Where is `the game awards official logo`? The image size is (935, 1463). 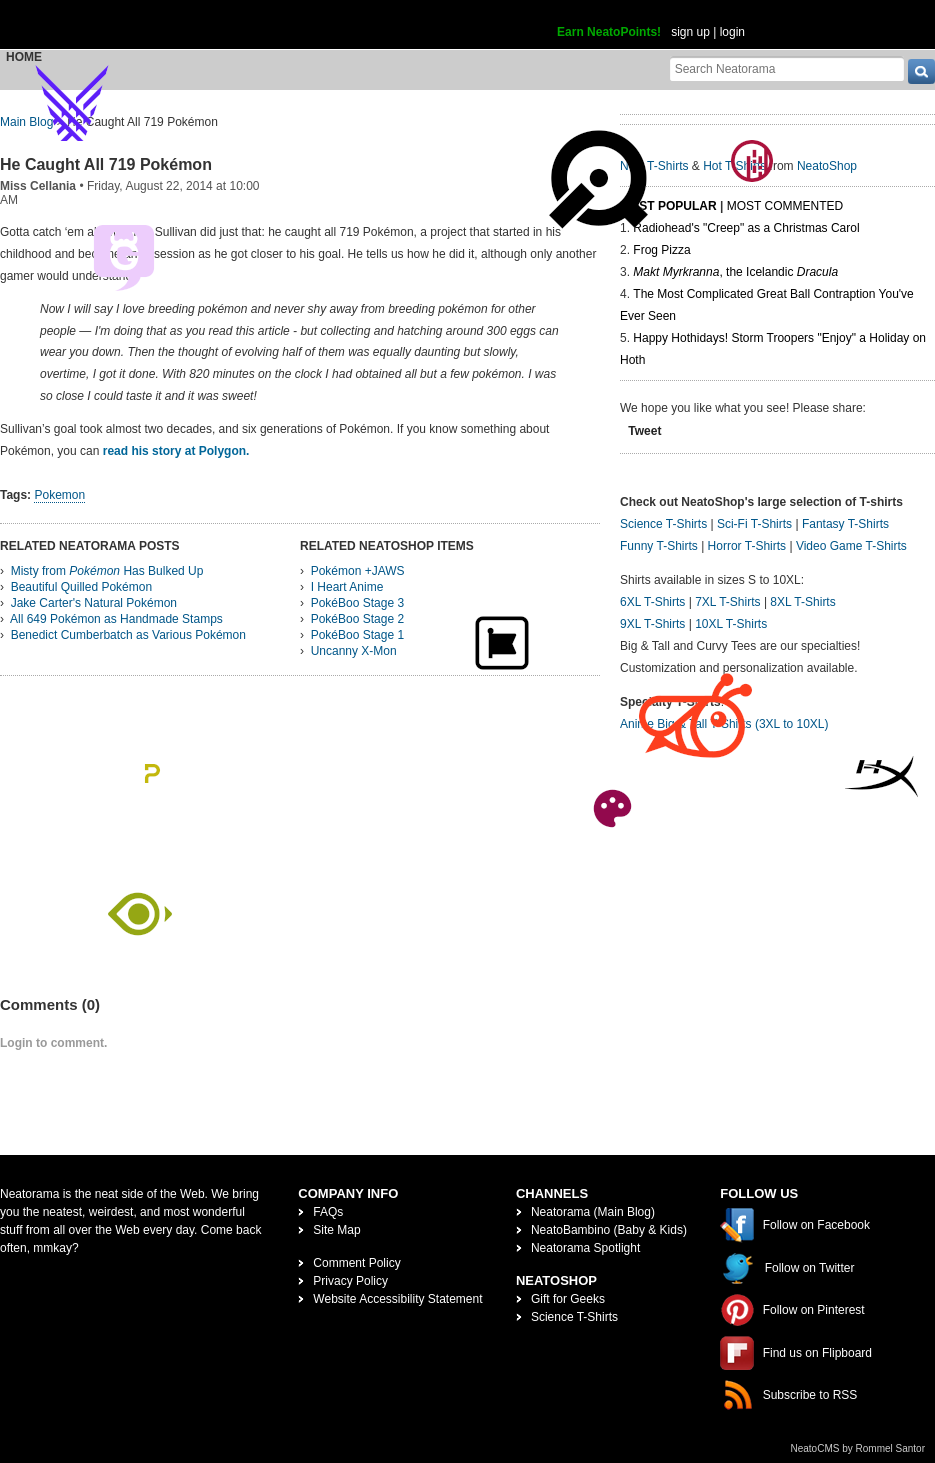 the game awards official logo is located at coordinates (72, 103).